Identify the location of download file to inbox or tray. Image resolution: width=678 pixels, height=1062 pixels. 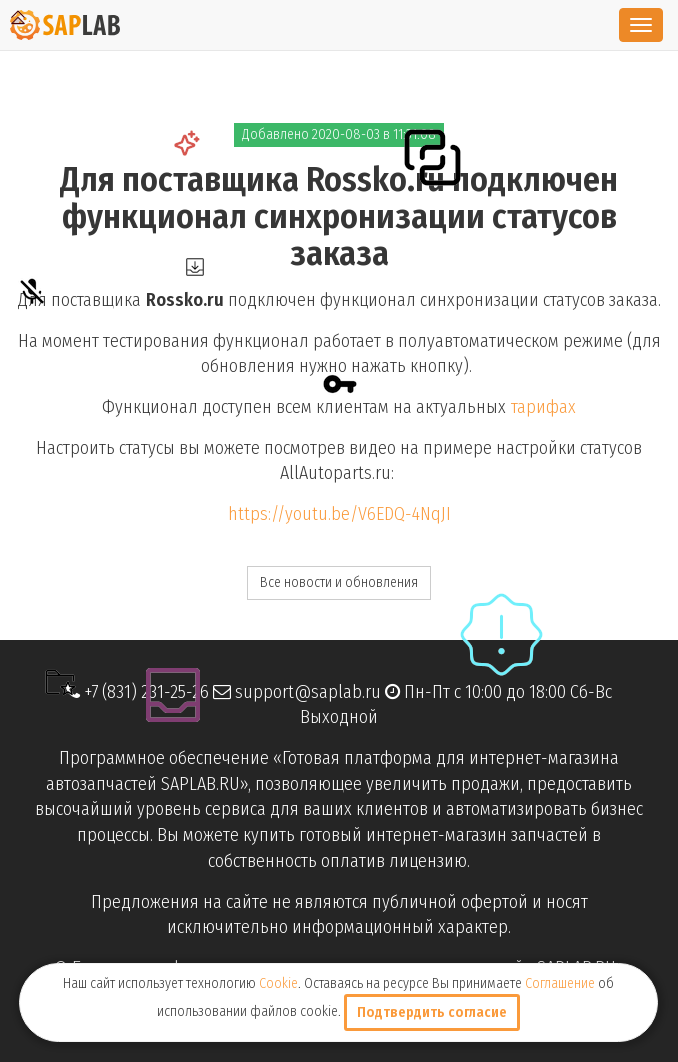
(195, 267).